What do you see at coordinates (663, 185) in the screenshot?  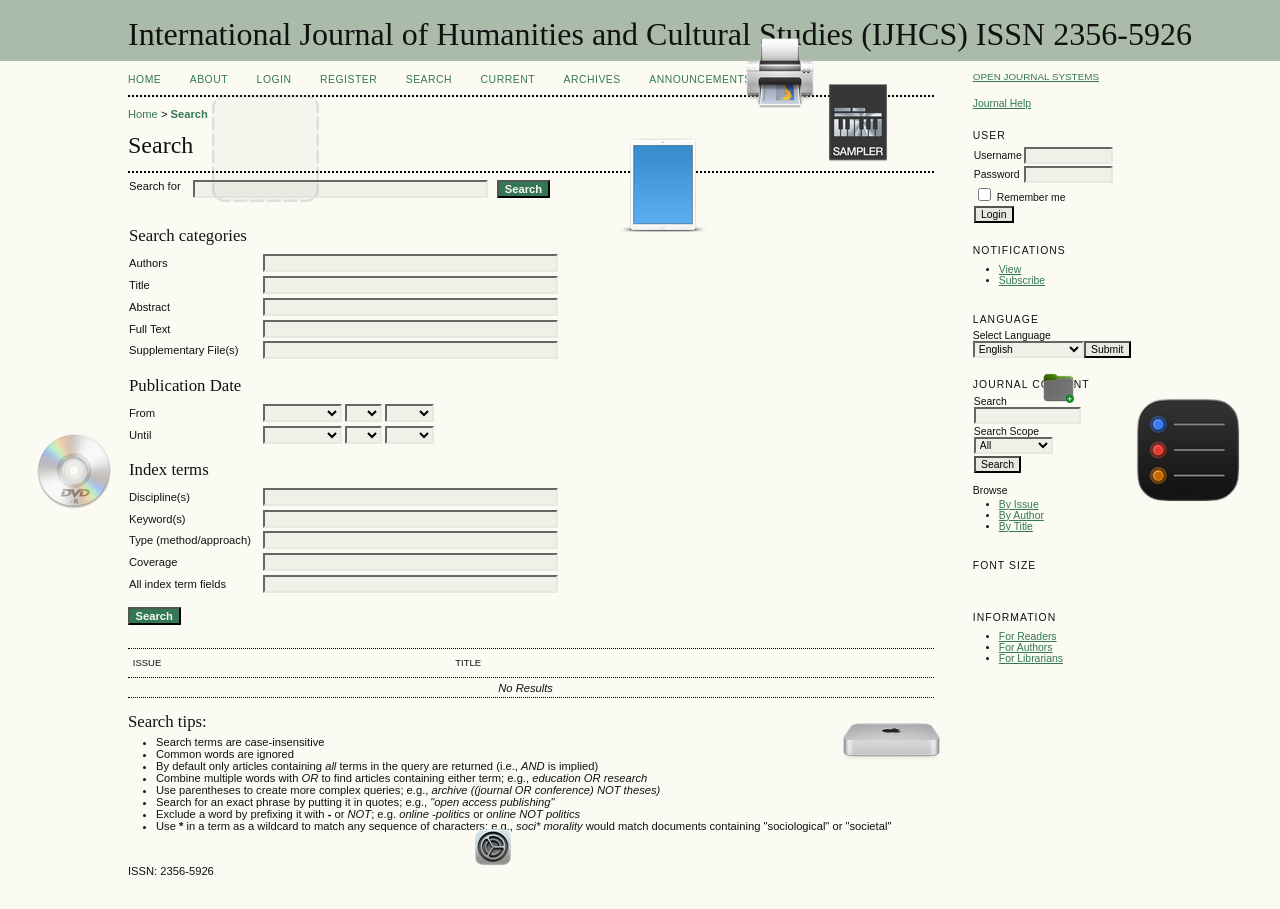 I see `iPad Pro device connected via wifi` at bounding box center [663, 185].